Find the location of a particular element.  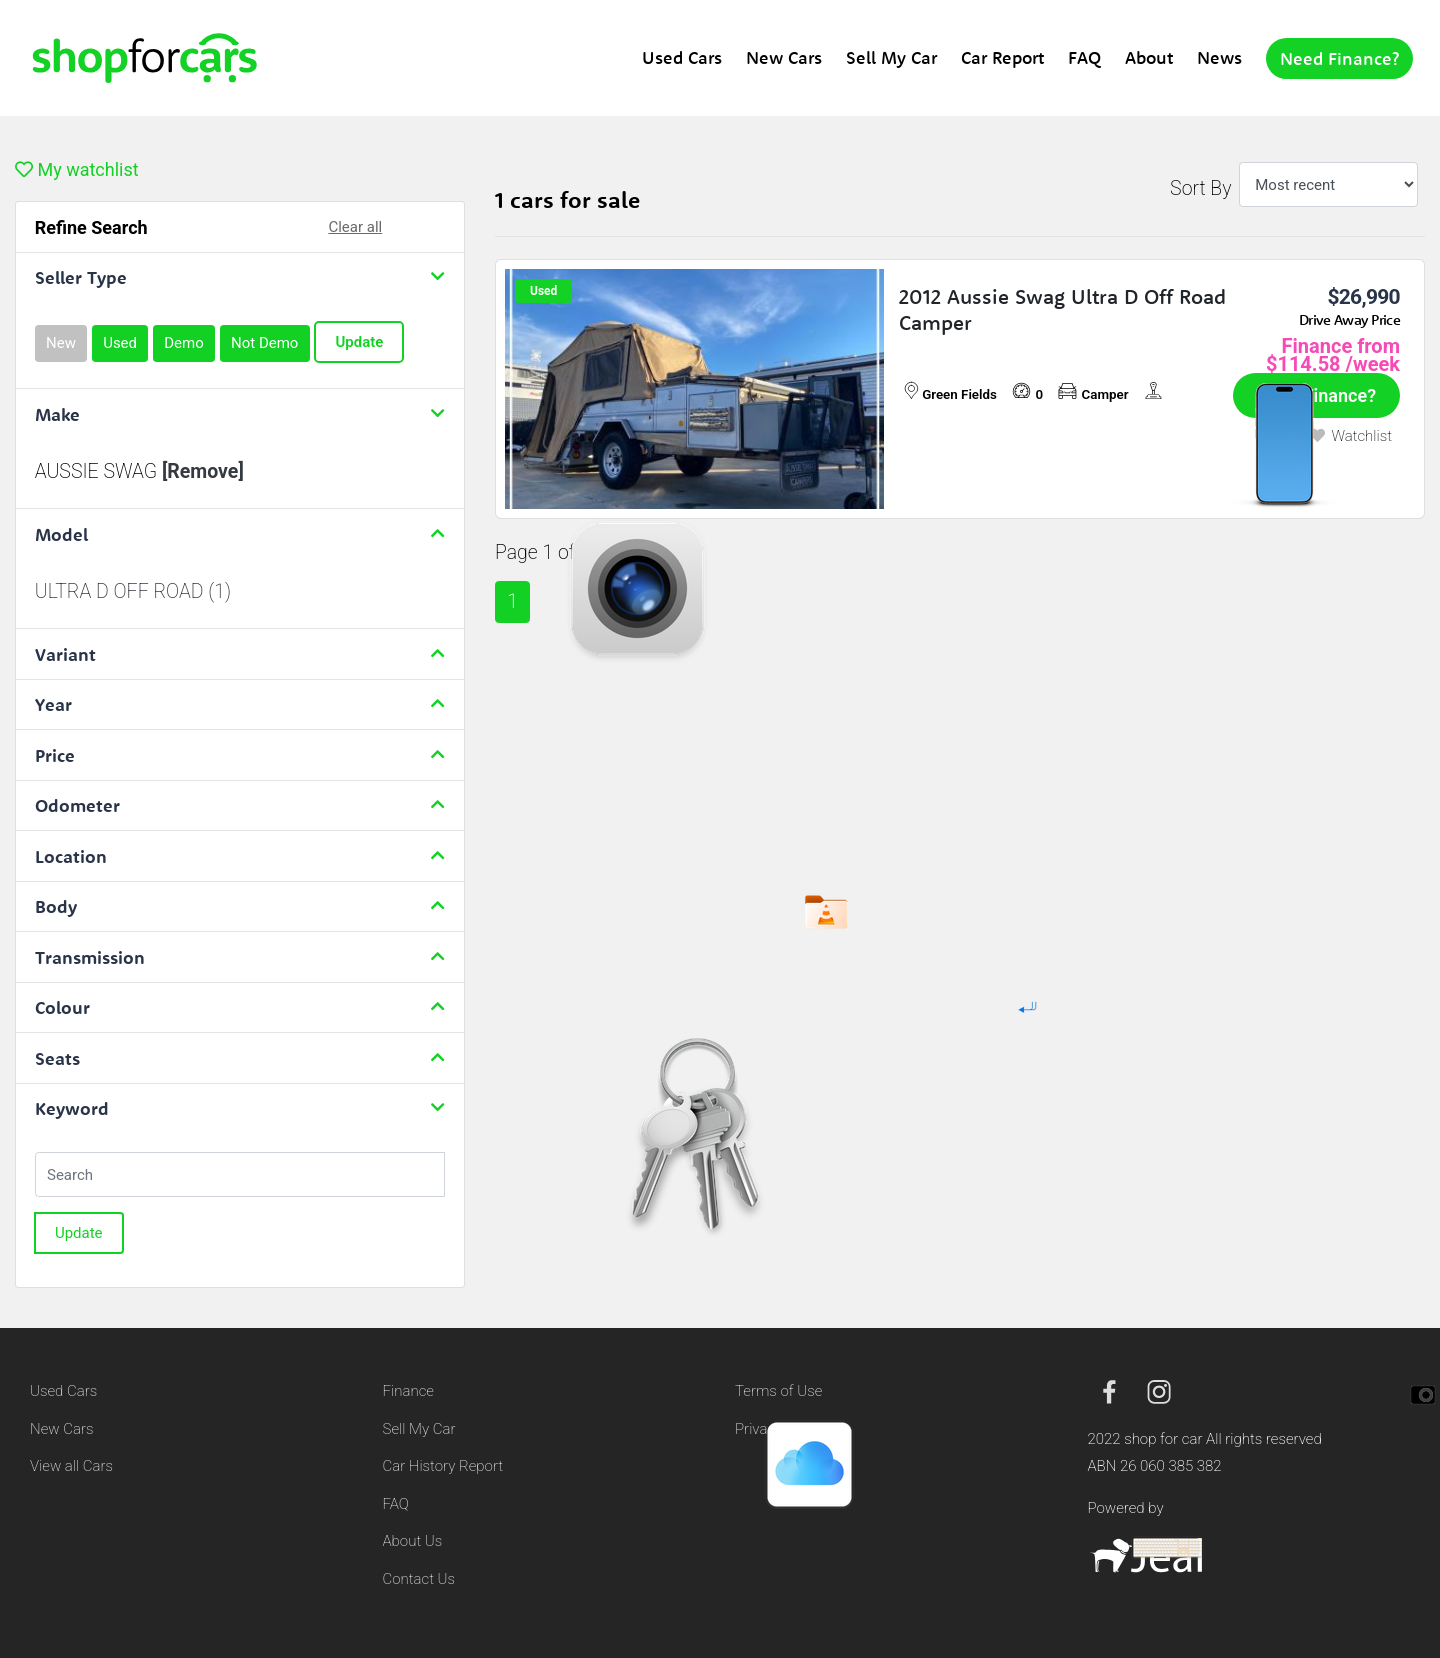

manage connected iPhone device is located at coordinates (1284, 445).